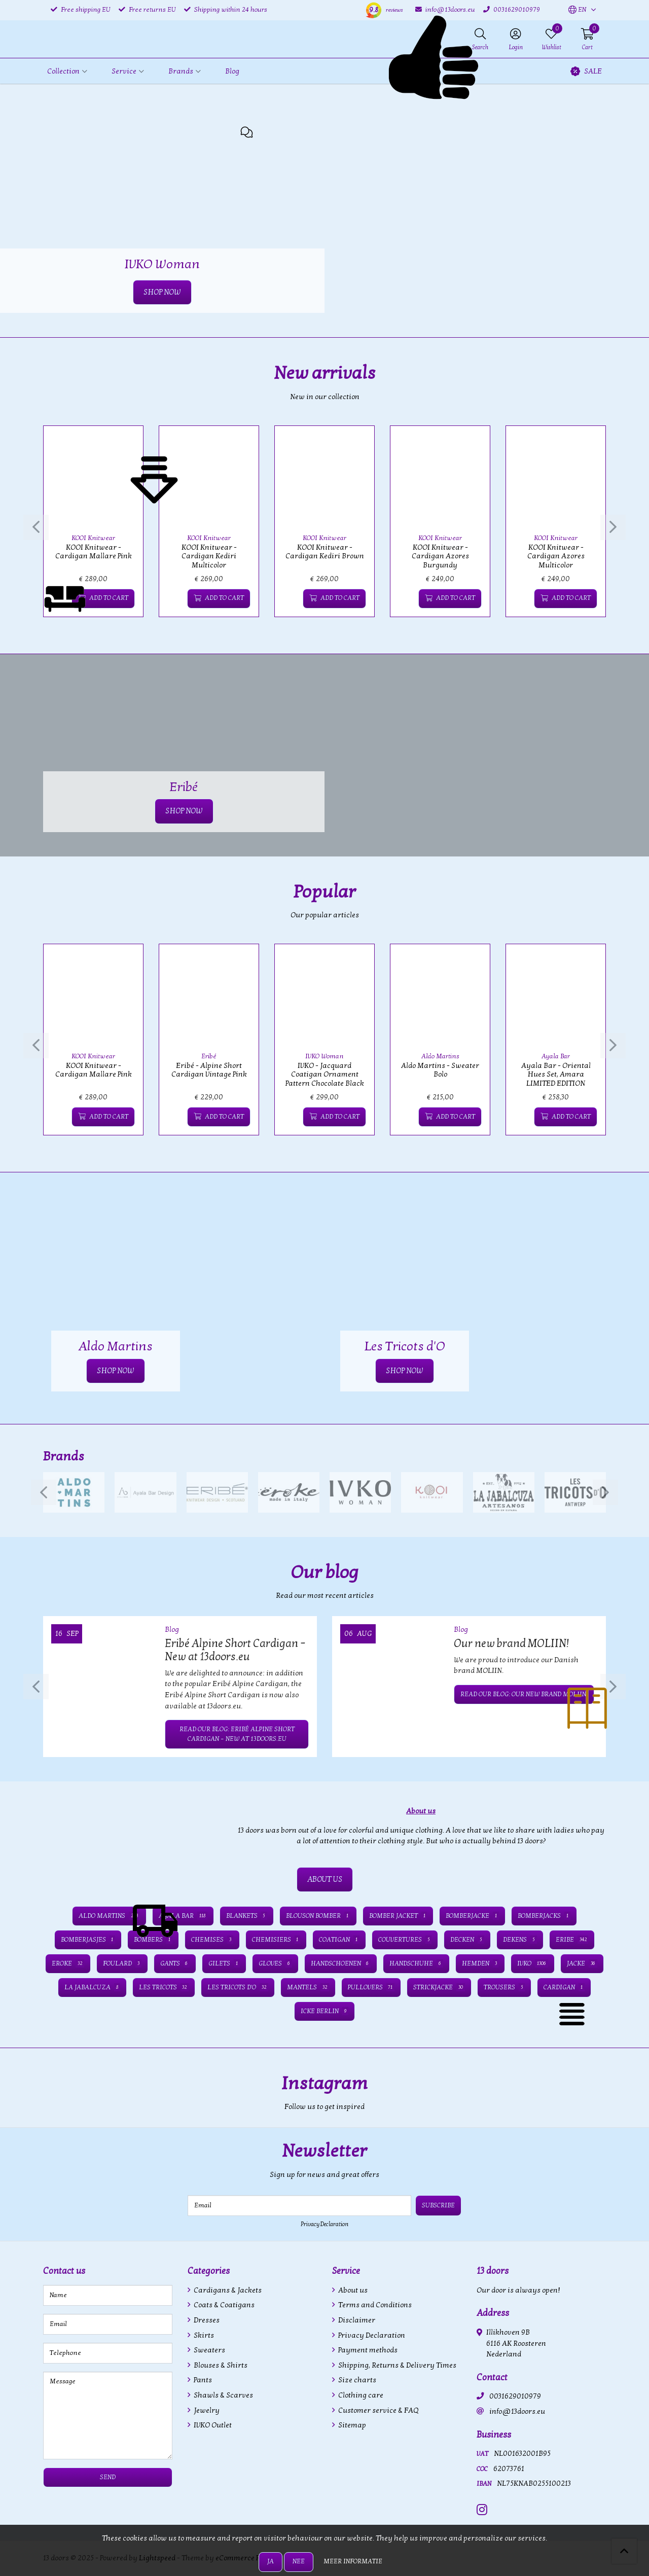 This screenshot has height=2576, width=649. I want to click on track your delivery status, so click(155, 1921).